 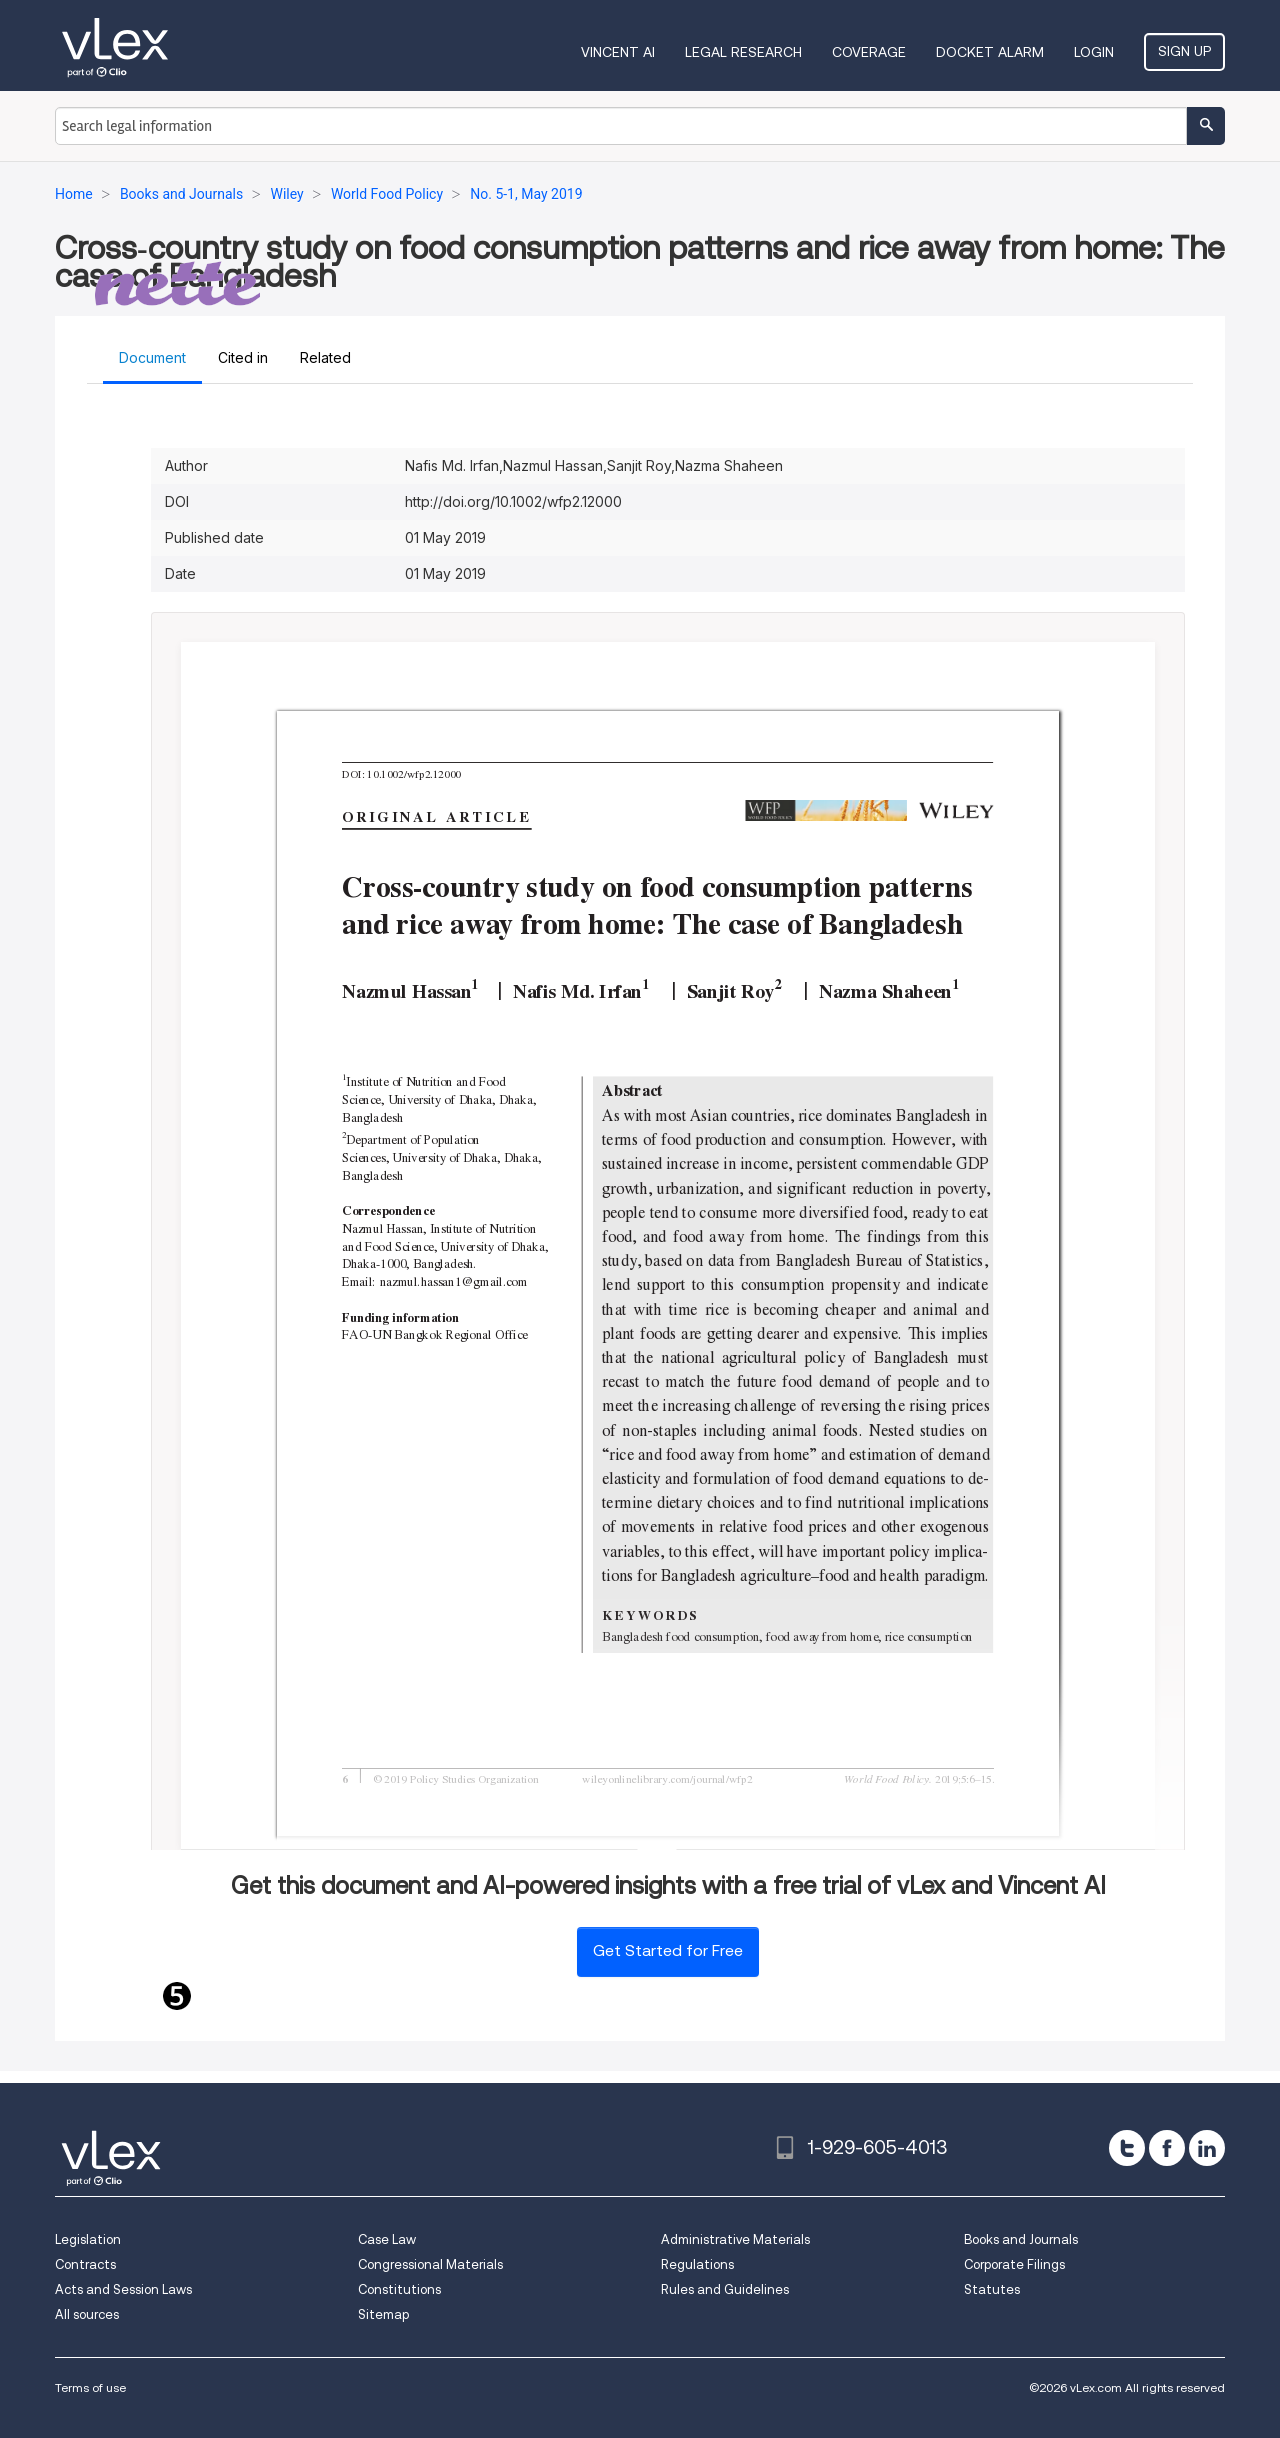 I want to click on nette framework logo, so click(x=177, y=283).